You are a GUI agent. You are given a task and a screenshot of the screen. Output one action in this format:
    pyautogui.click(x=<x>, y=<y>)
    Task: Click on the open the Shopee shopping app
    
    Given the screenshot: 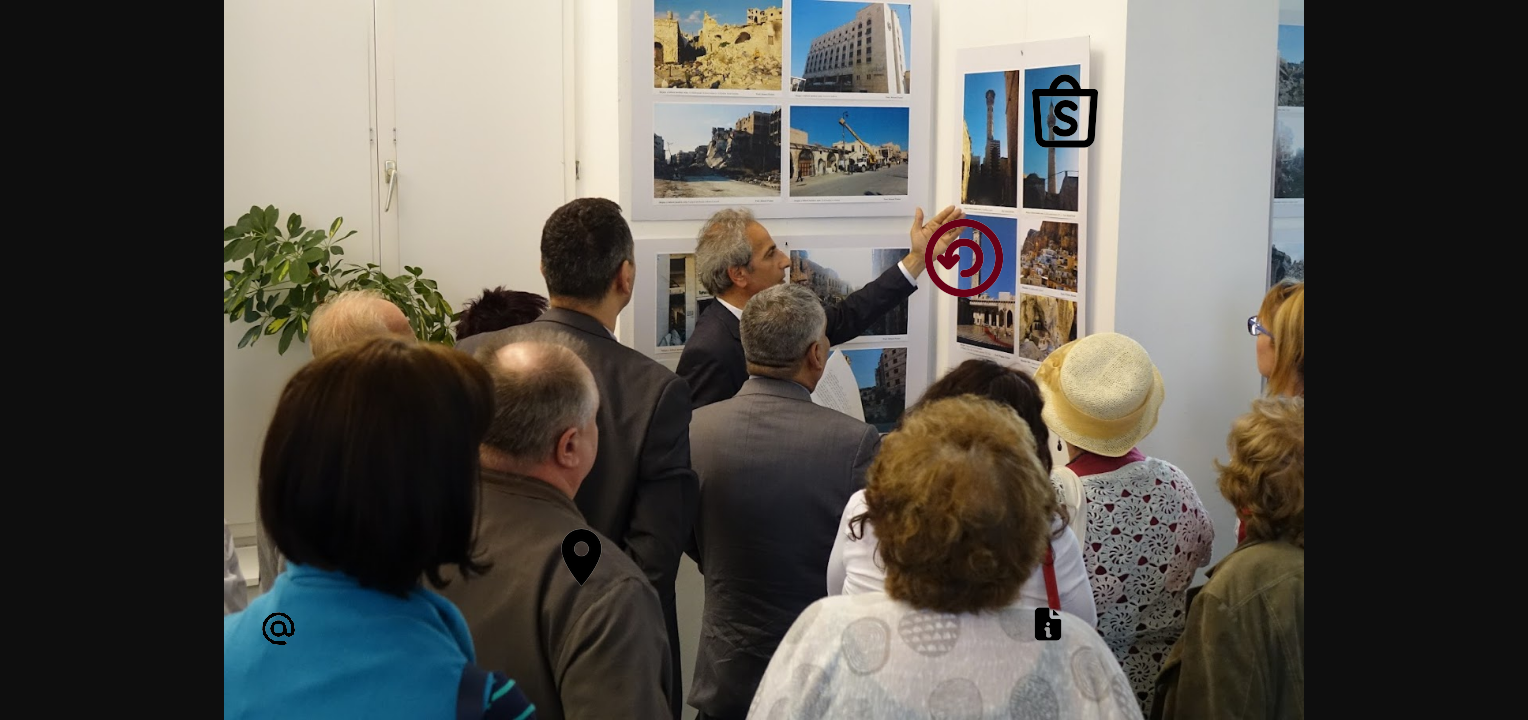 What is the action you would take?
    pyautogui.click(x=1065, y=111)
    